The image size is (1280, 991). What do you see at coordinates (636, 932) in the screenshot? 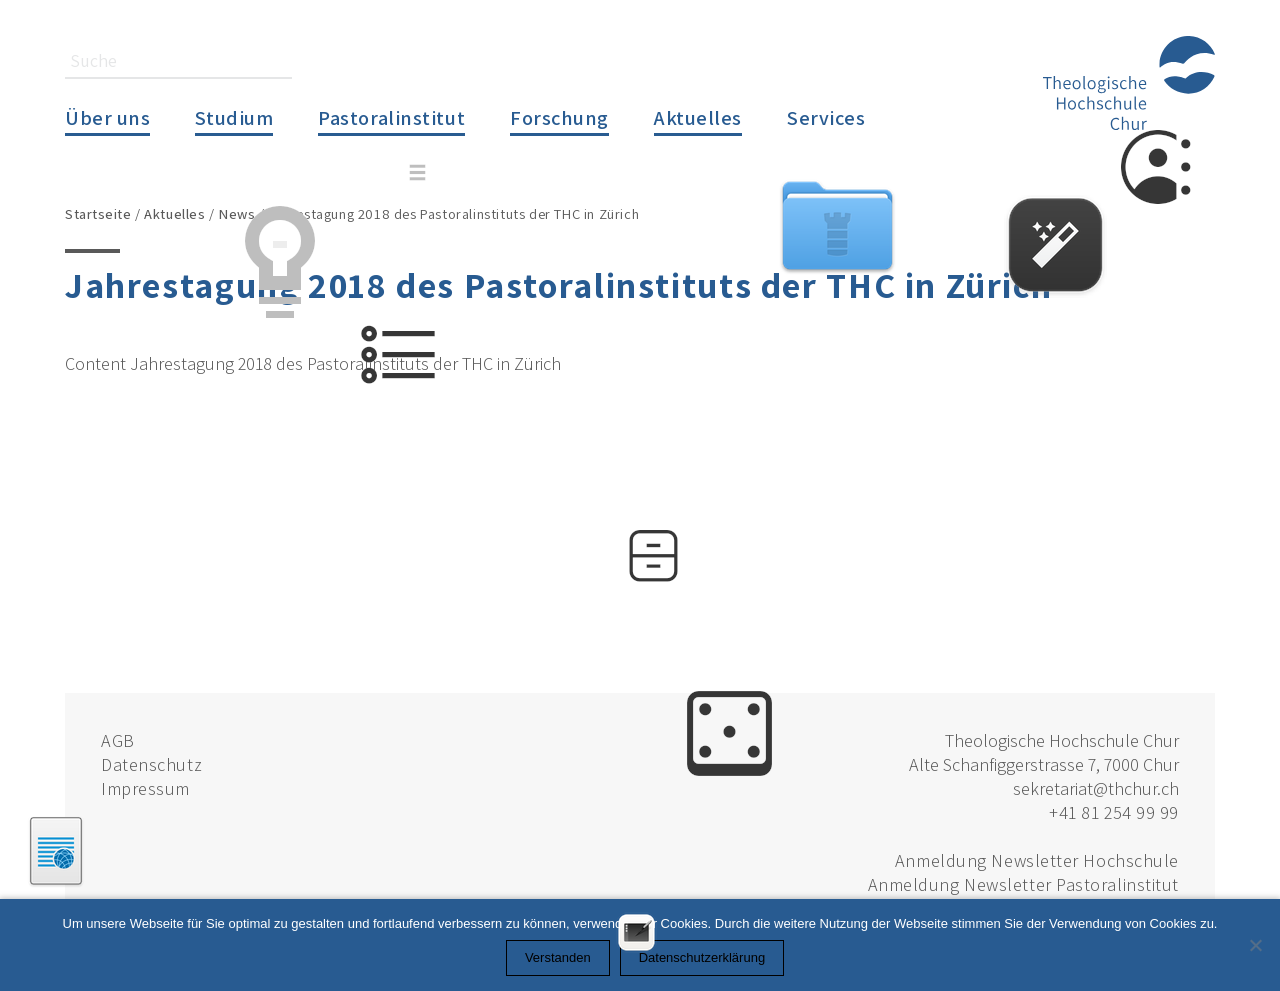
I see `open tablet input settings` at bounding box center [636, 932].